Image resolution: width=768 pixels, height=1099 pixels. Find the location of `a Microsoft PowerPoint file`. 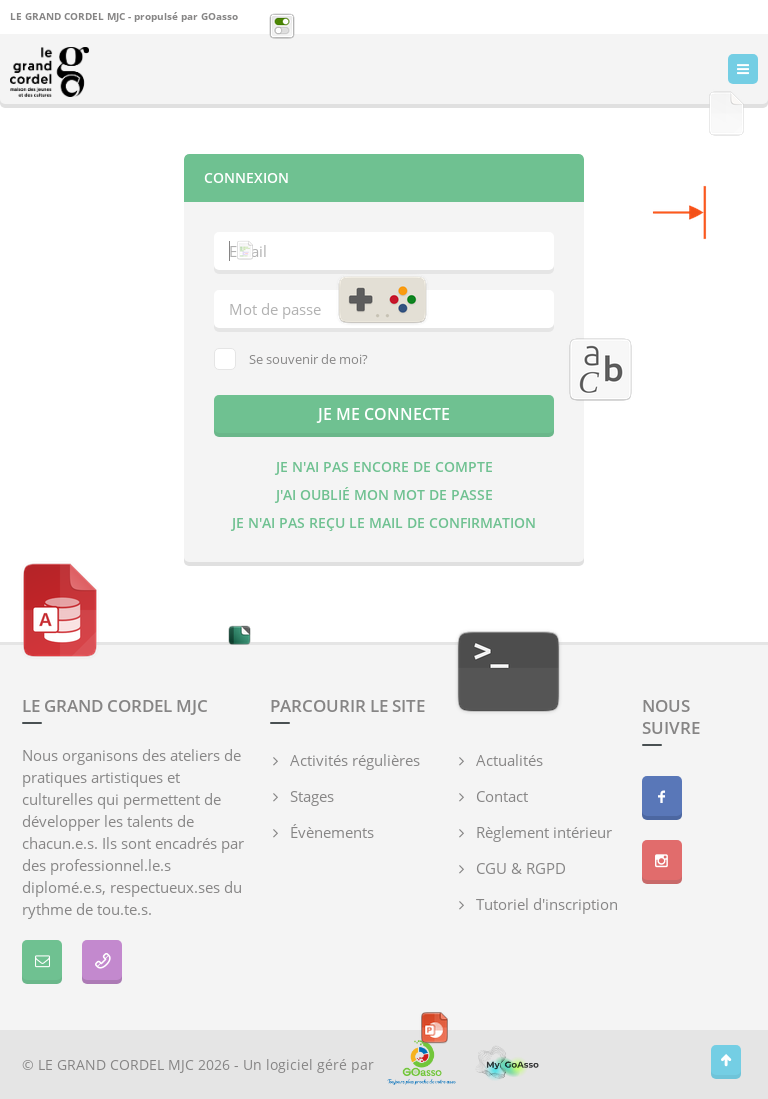

a Microsoft PowerPoint file is located at coordinates (434, 1027).